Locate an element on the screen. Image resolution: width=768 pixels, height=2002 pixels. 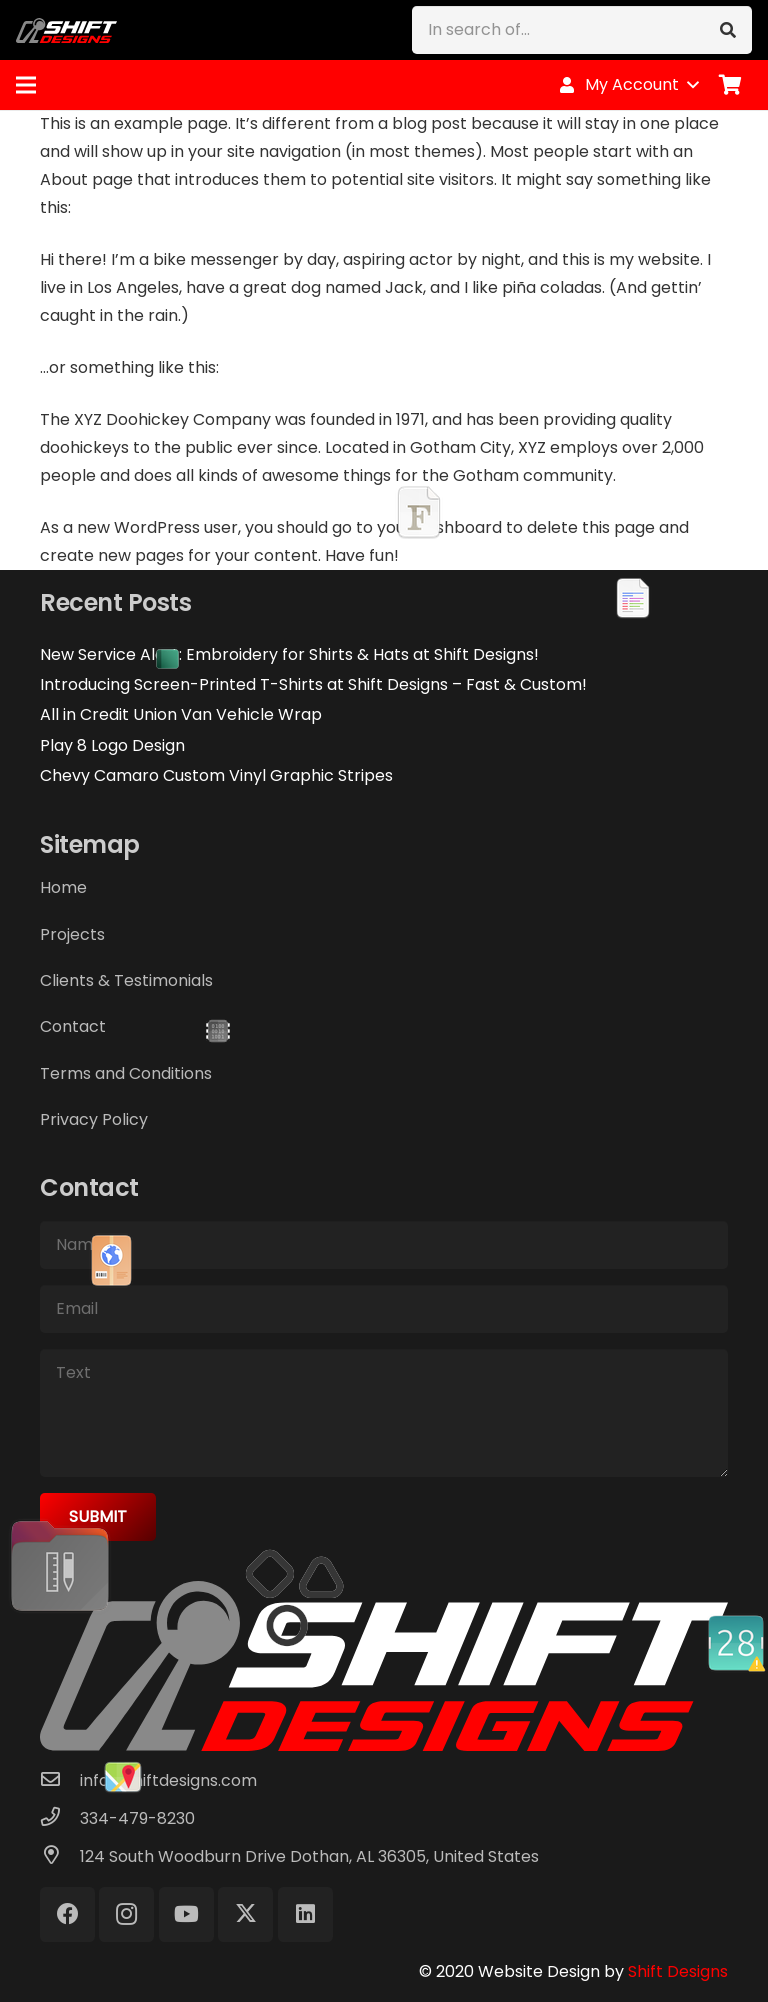
indicates package cache is being updated is located at coordinates (111, 1260).